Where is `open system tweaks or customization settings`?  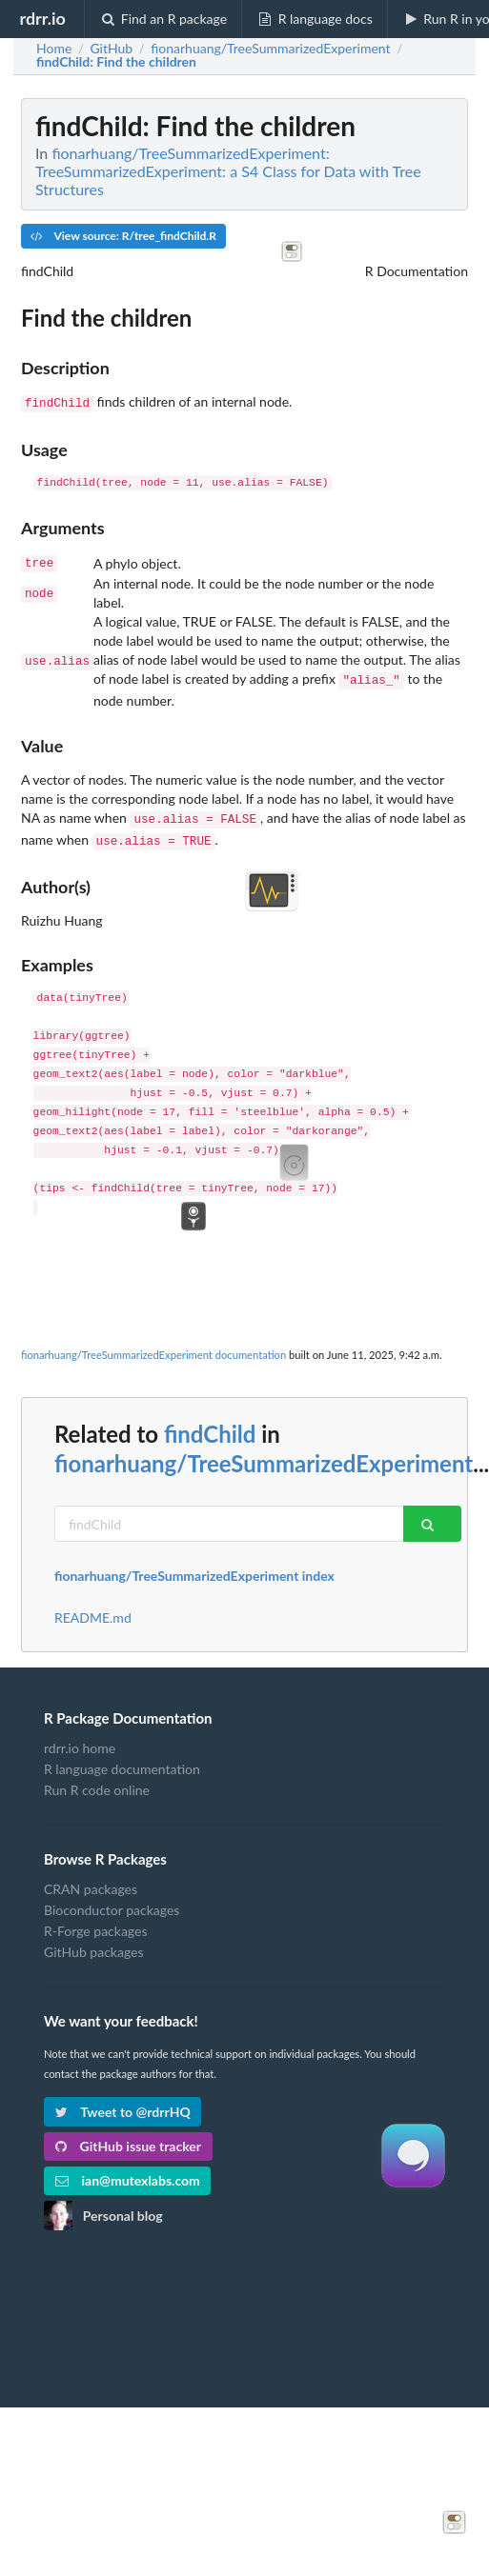 open system tweaks or customization settings is located at coordinates (454, 2522).